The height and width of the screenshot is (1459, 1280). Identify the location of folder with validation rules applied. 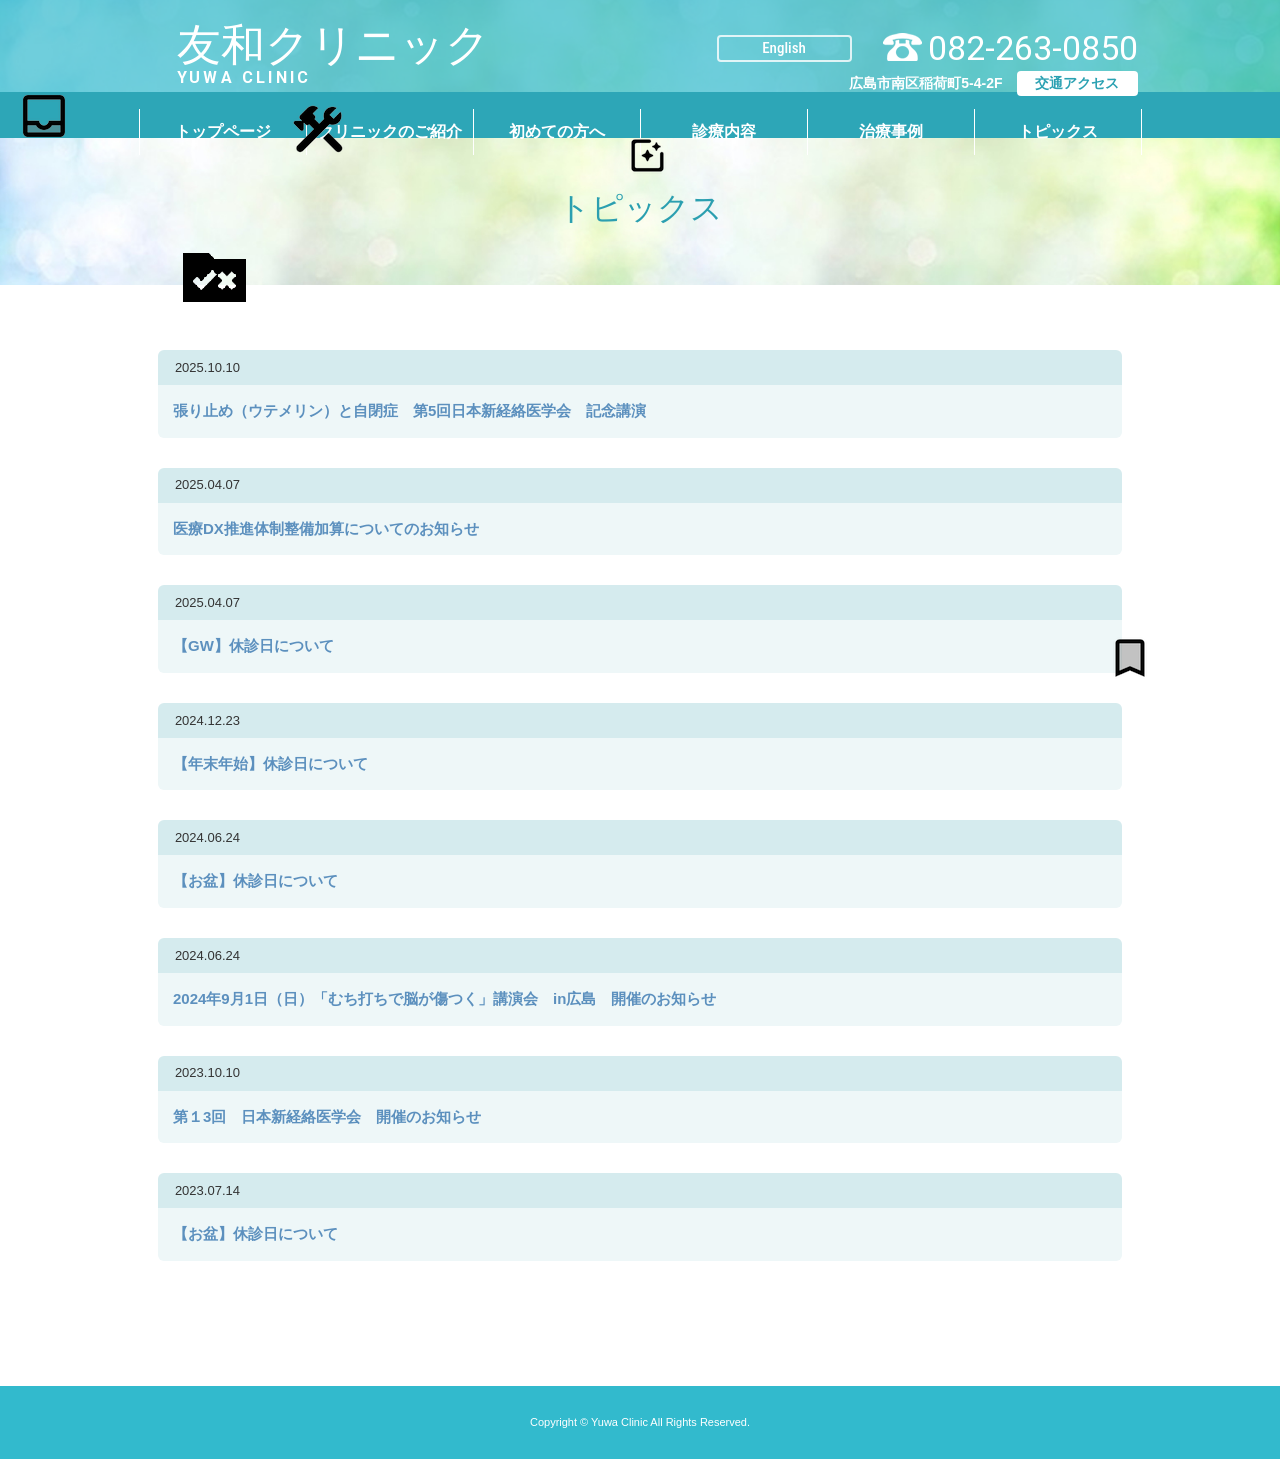
(214, 277).